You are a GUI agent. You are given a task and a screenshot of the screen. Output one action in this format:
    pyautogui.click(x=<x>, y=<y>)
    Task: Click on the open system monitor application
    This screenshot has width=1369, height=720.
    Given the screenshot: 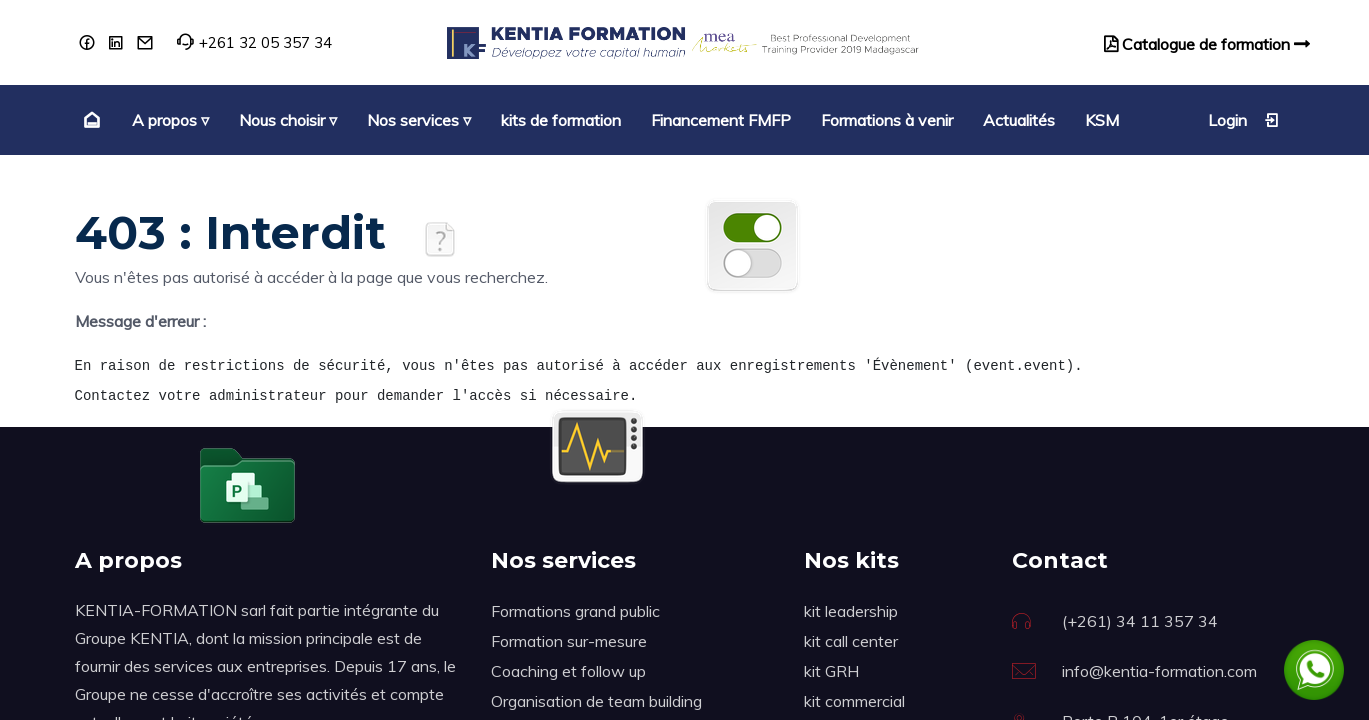 What is the action you would take?
    pyautogui.click(x=597, y=446)
    